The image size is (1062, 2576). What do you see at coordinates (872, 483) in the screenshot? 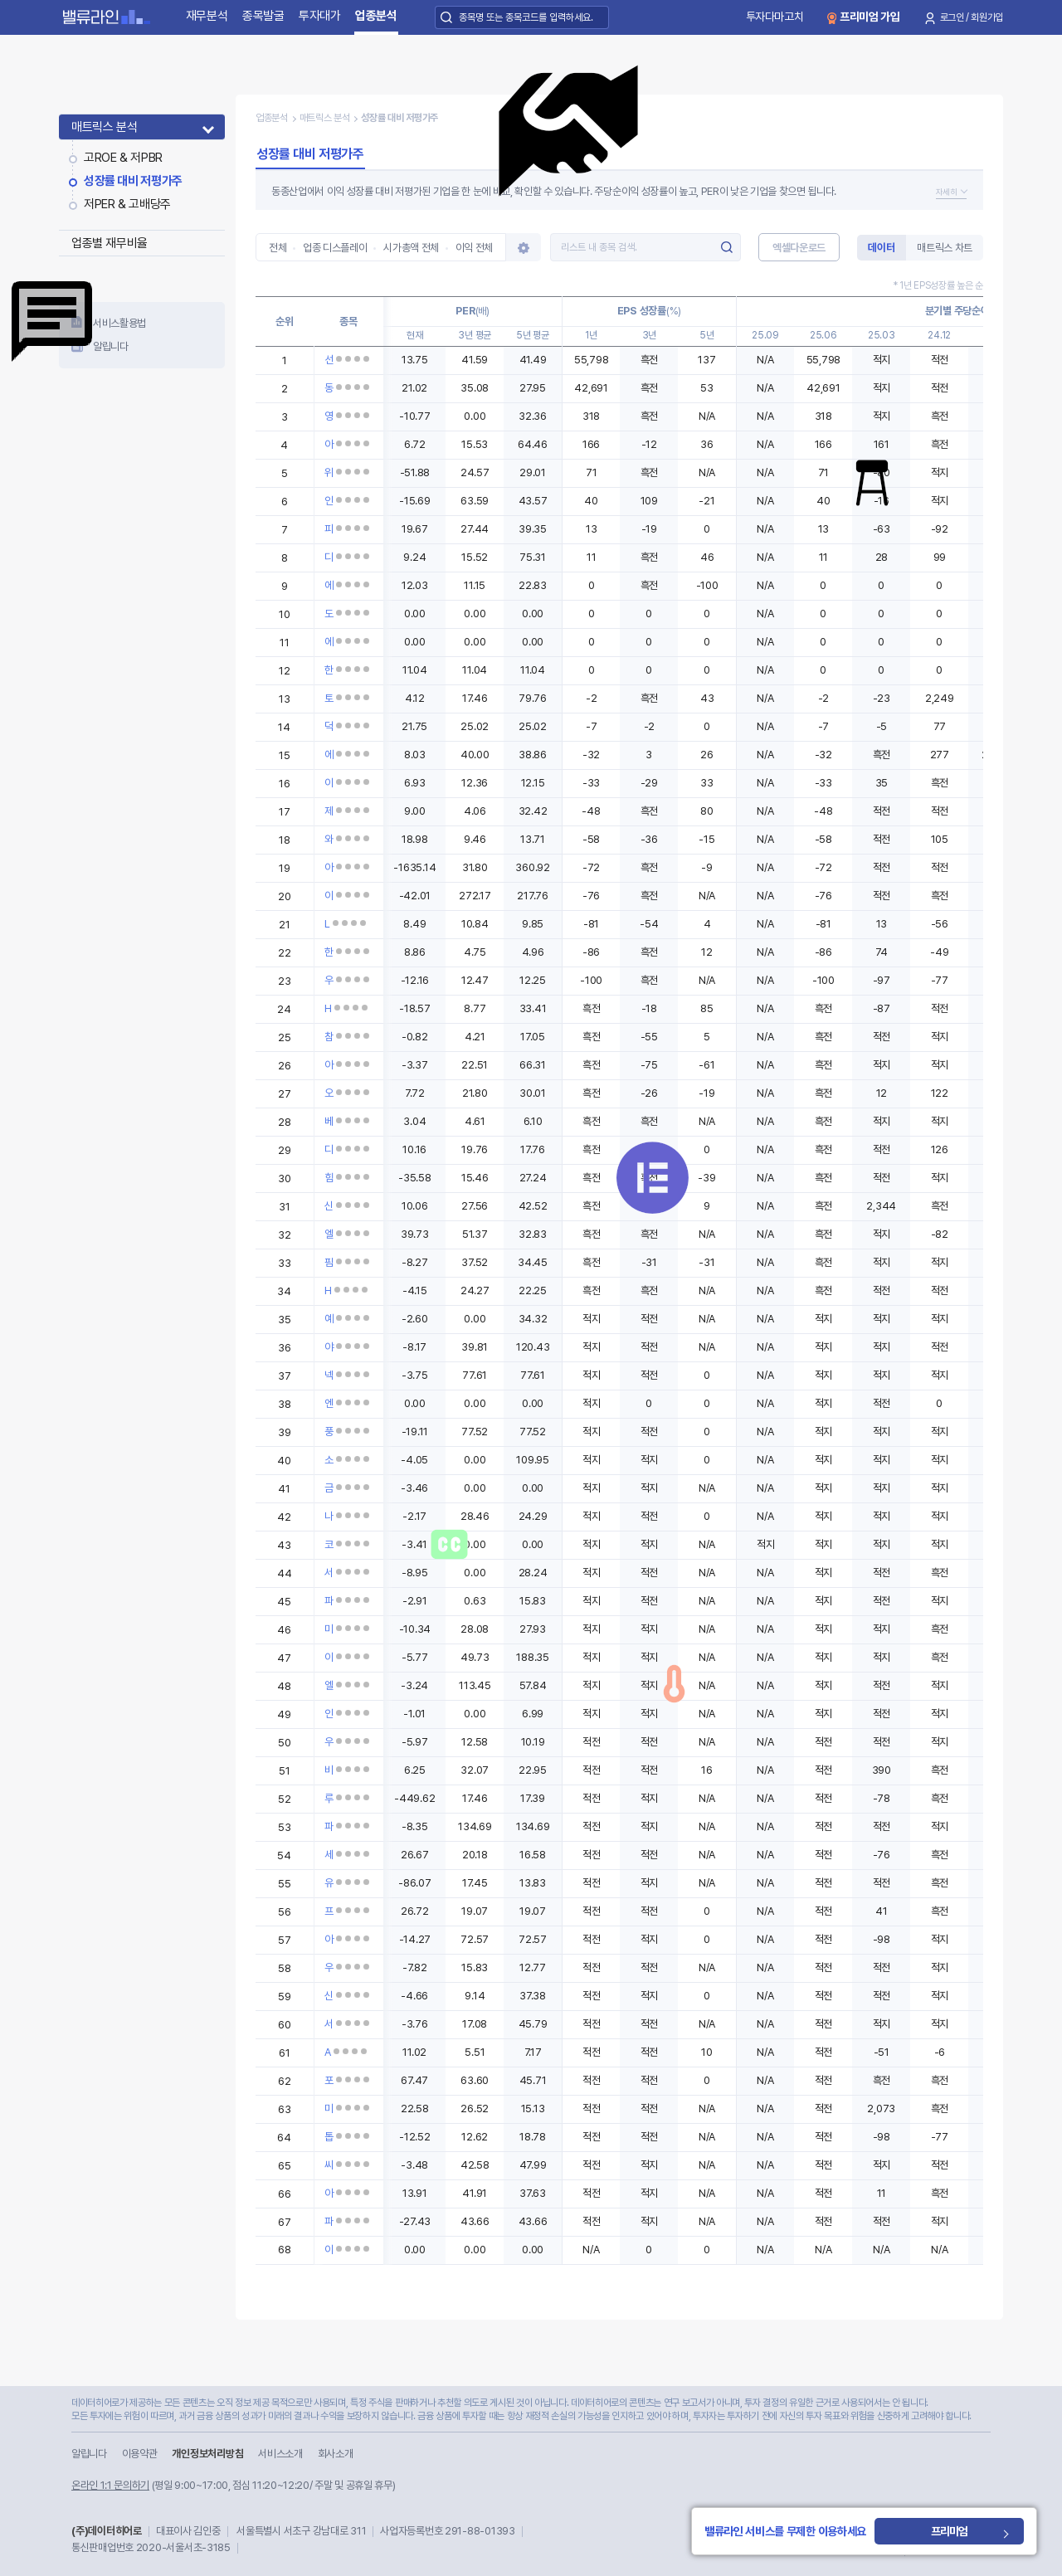
I see `furniture item in a home decor or interior design app` at bounding box center [872, 483].